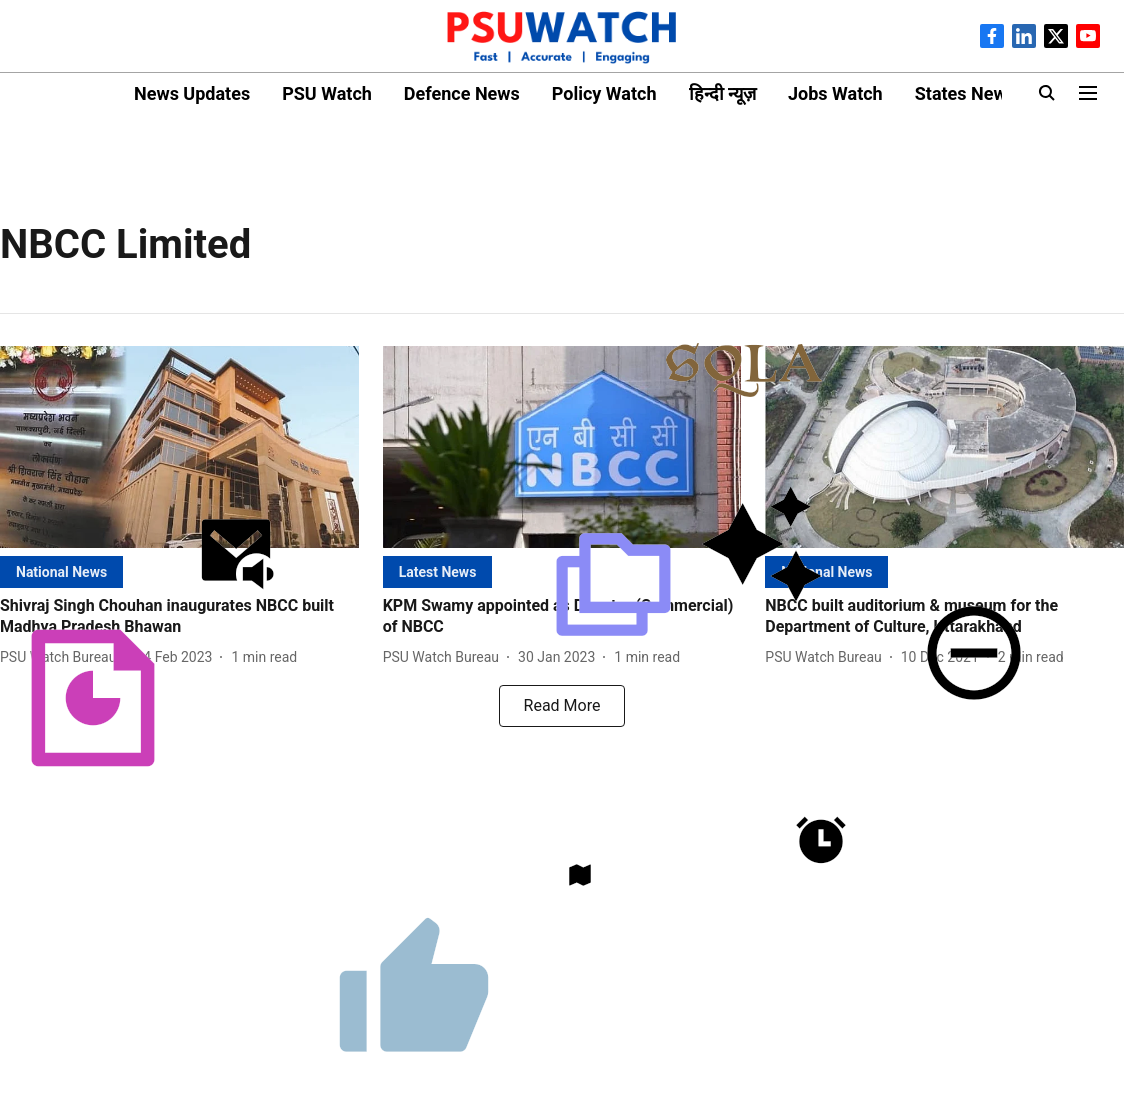  What do you see at coordinates (93, 698) in the screenshot?
I see `view document with chart data` at bounding box center [93, 698].